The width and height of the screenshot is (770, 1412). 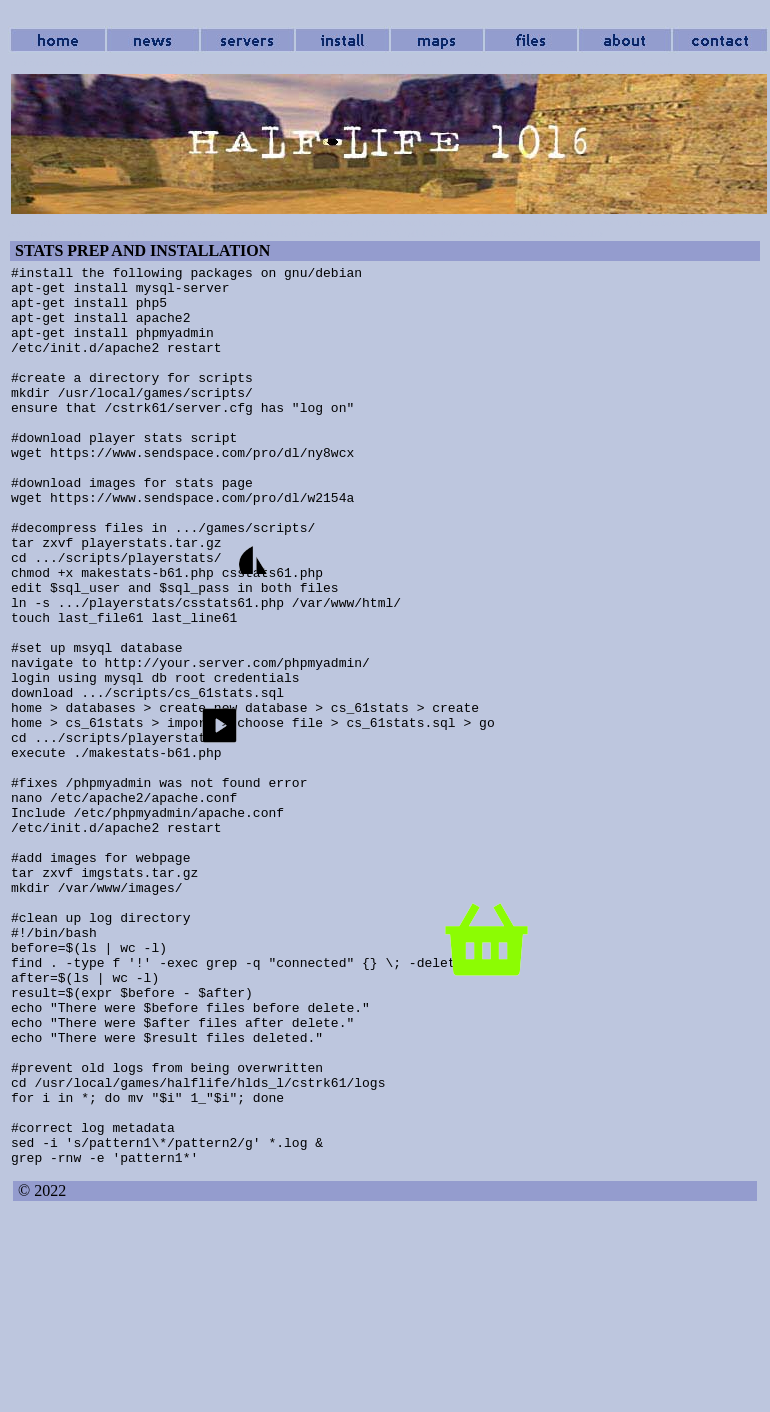 What do you see at coordinates (219, 725) in the screenshot?
I see `play video content` at bounding box center [219, 725].